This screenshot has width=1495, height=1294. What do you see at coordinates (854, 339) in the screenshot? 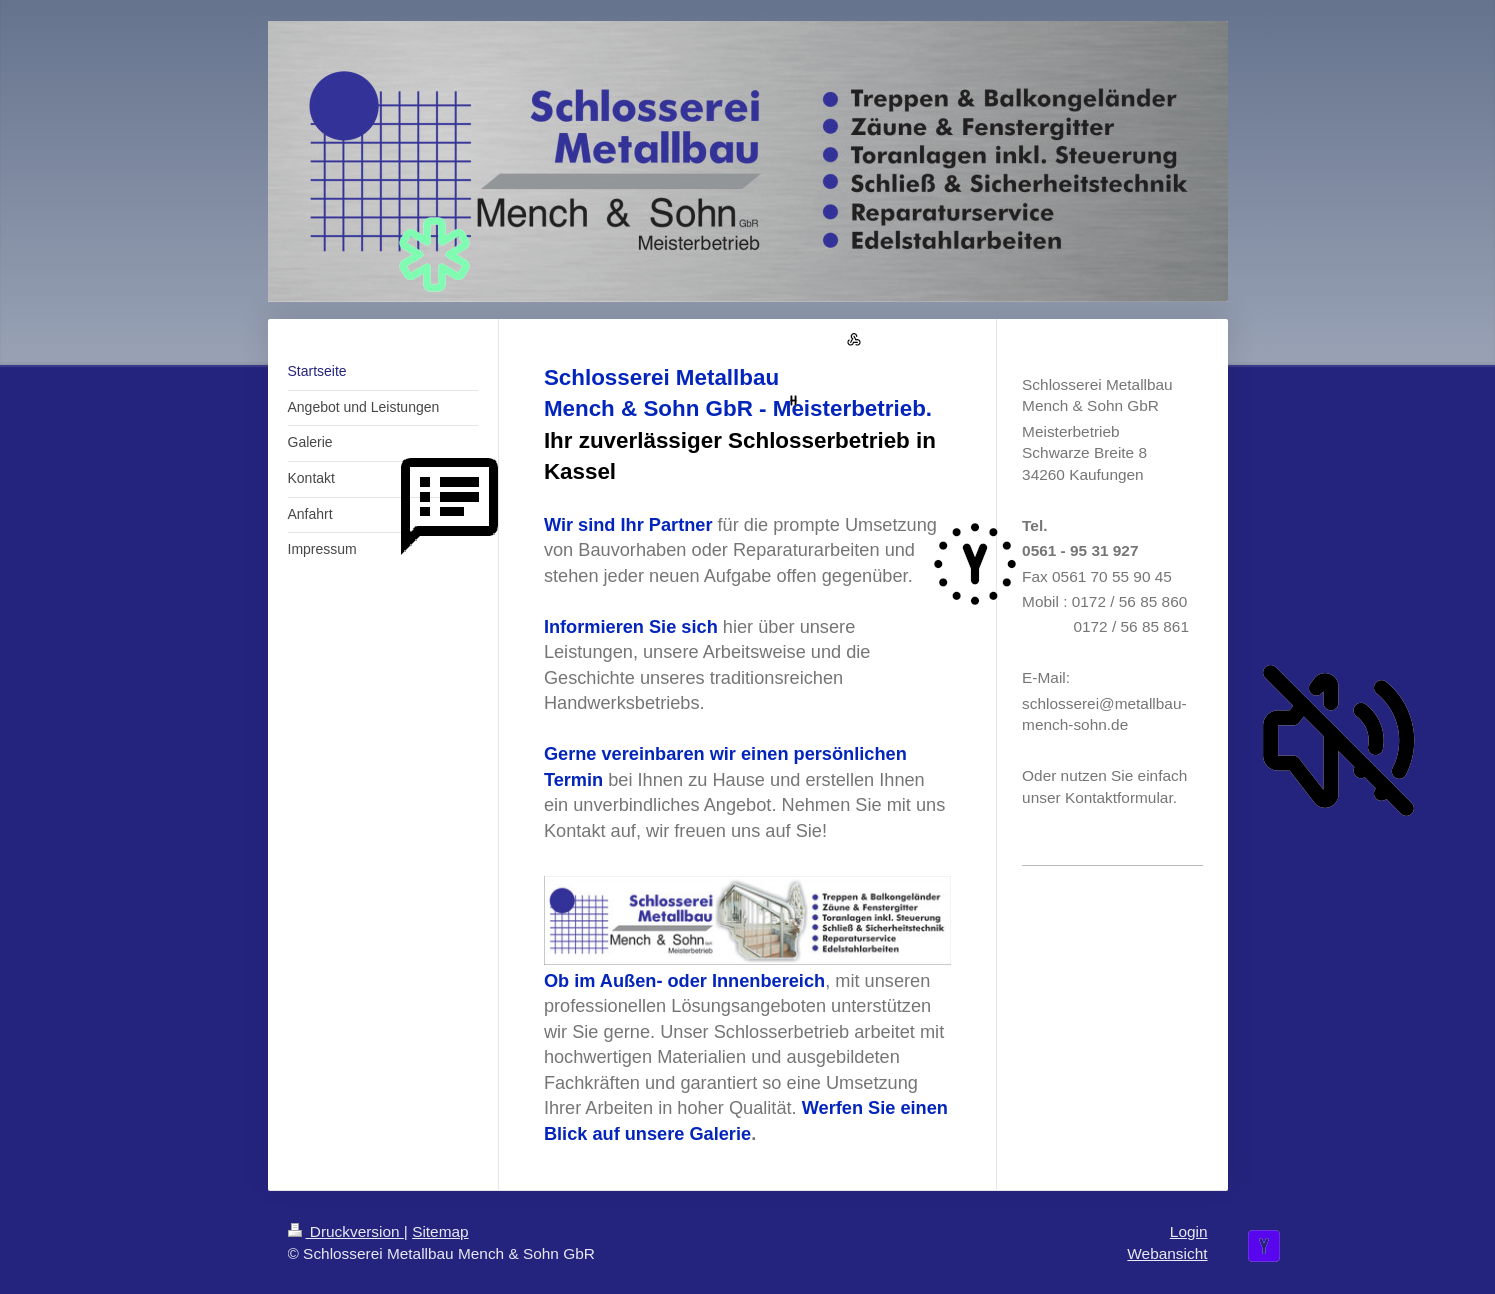
I see `configure webhook integrations` at bounding box center [854, 339].